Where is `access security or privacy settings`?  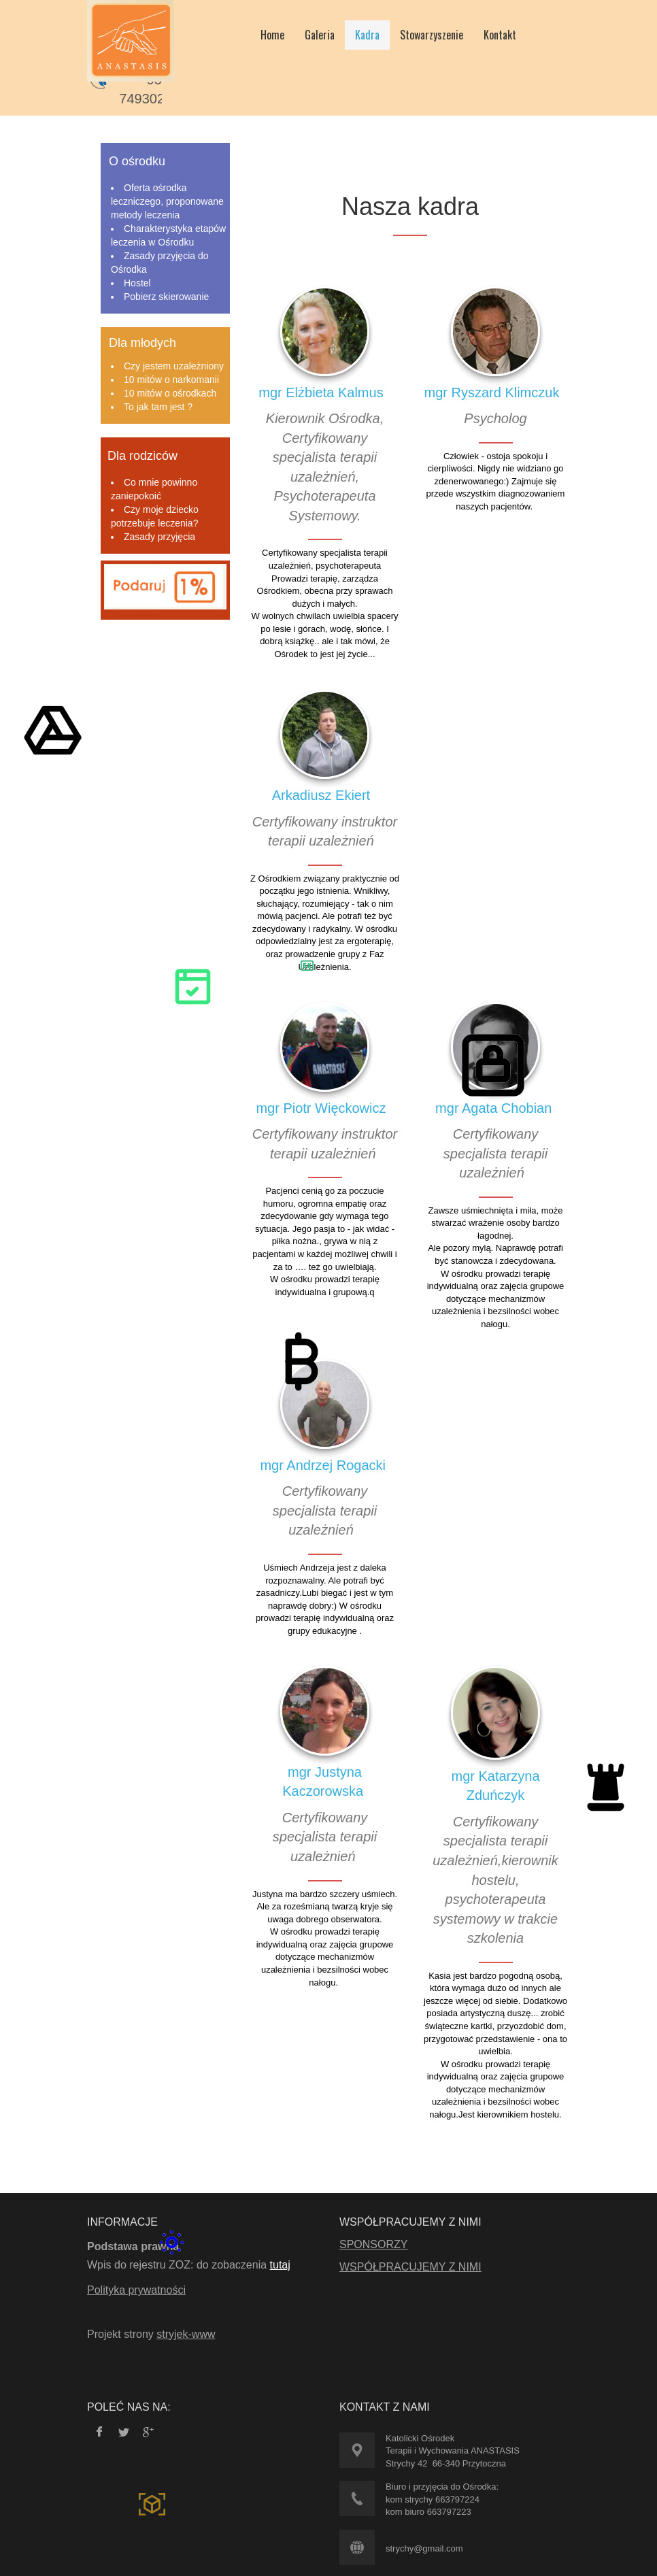
access security or privacy settings is located at coordinates (493, 1065).